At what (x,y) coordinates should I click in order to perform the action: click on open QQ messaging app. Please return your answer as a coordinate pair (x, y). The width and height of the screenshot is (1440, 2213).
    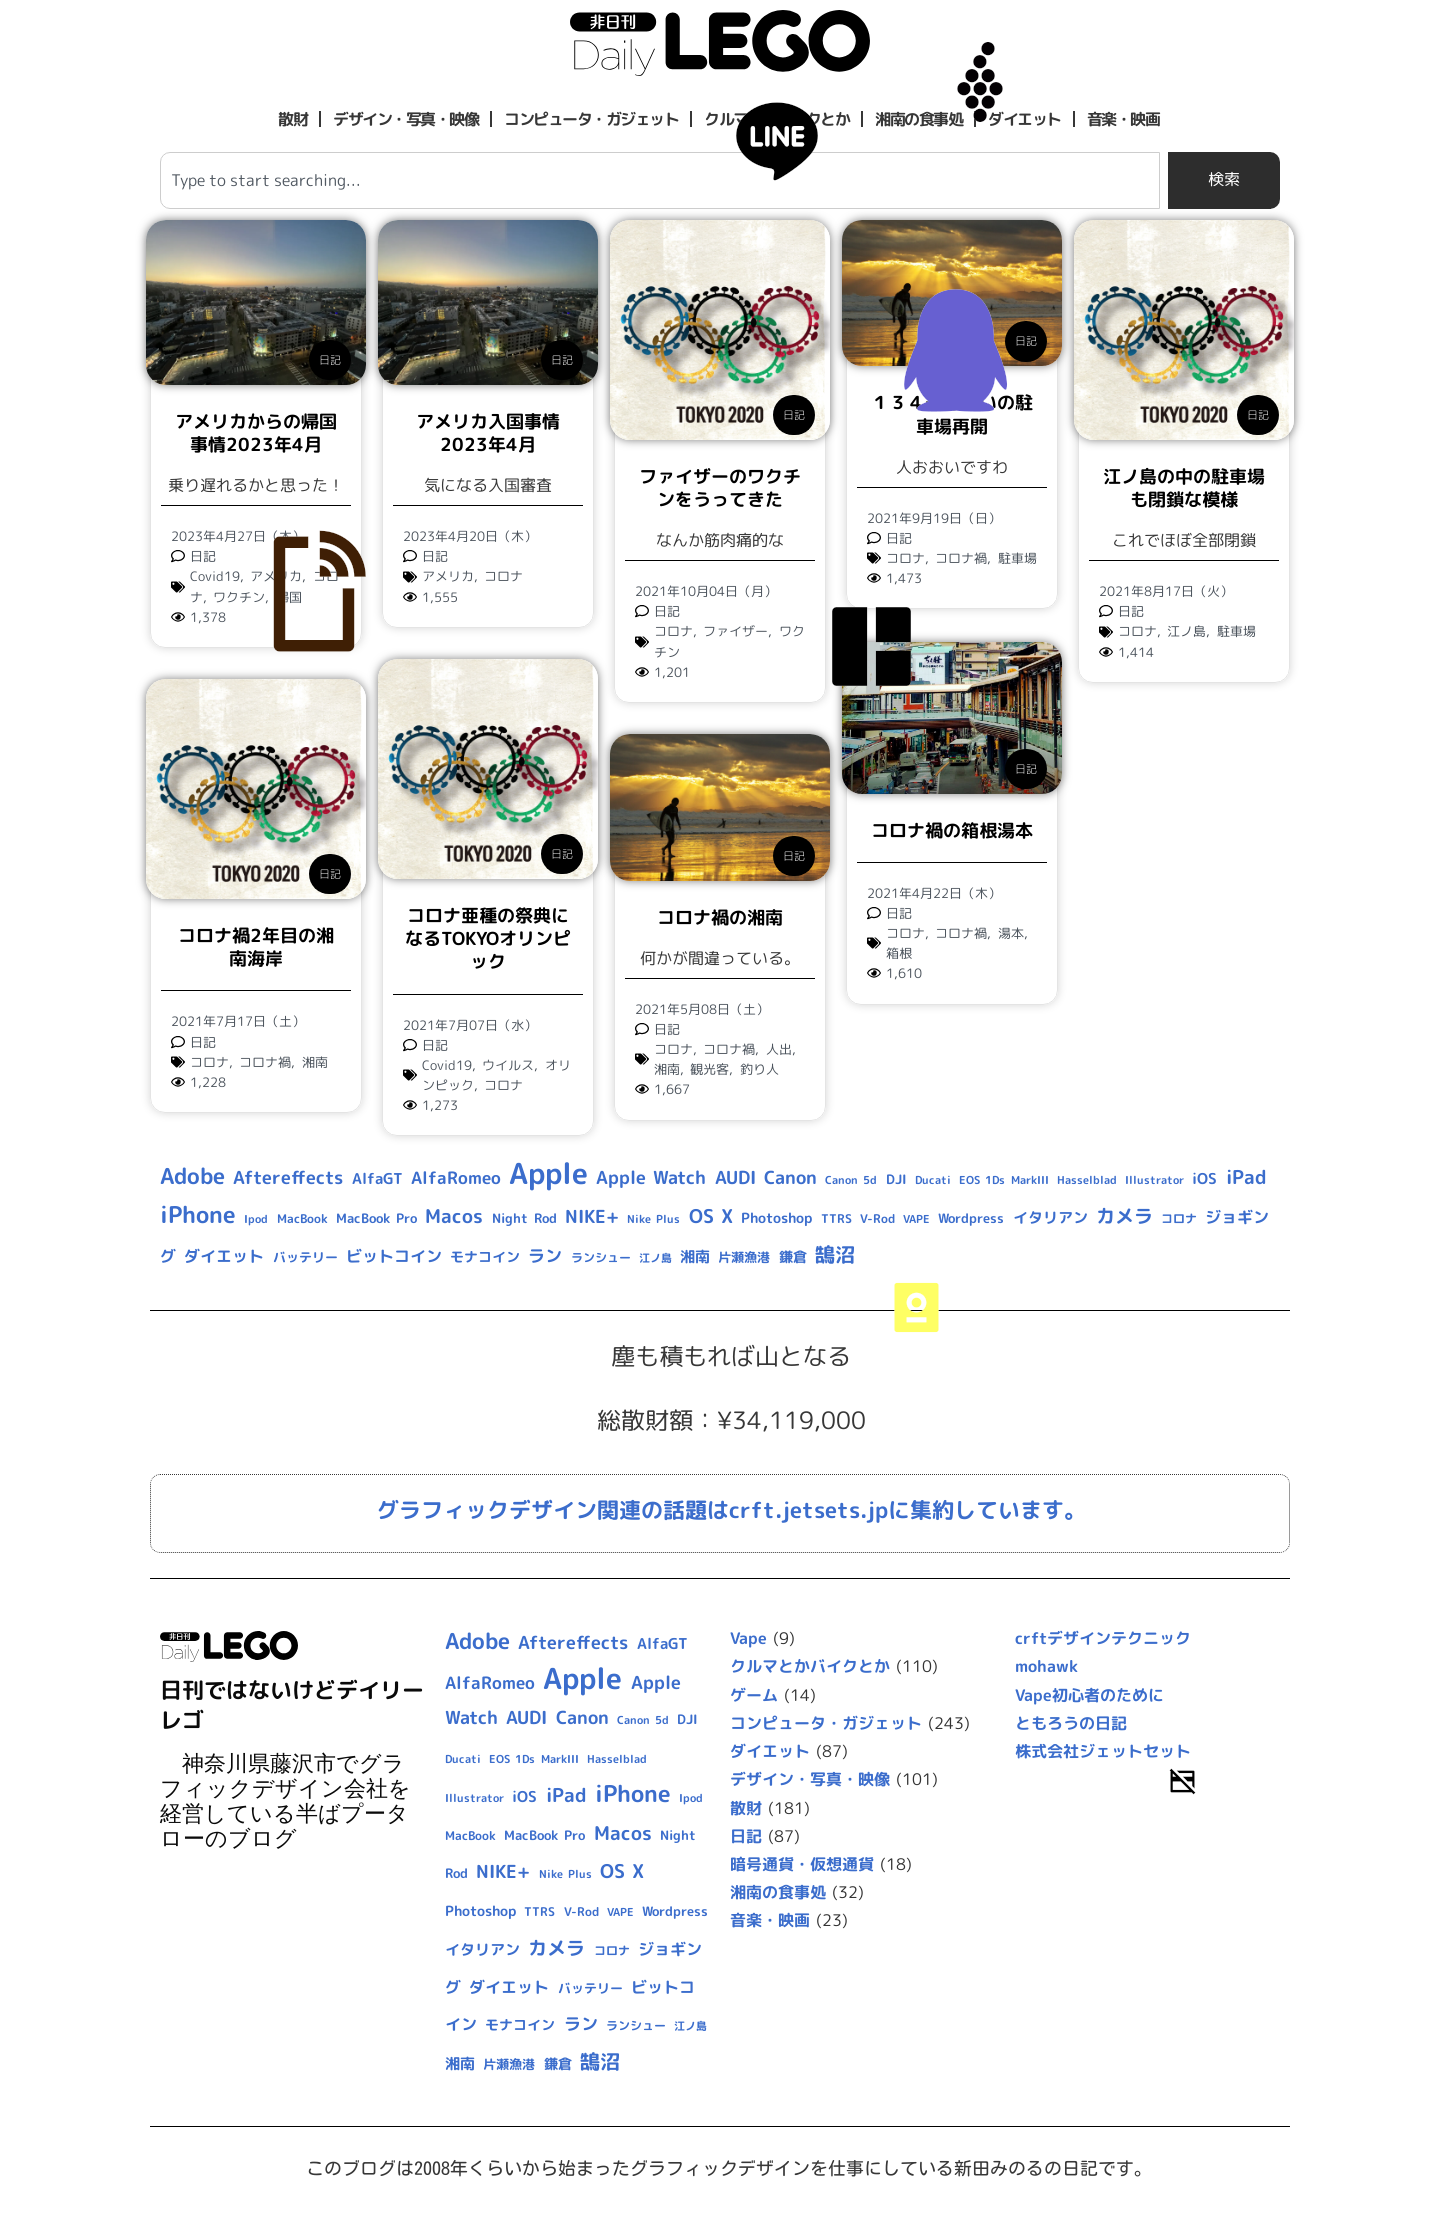
    Looking at the image, I should click on (955, 350).